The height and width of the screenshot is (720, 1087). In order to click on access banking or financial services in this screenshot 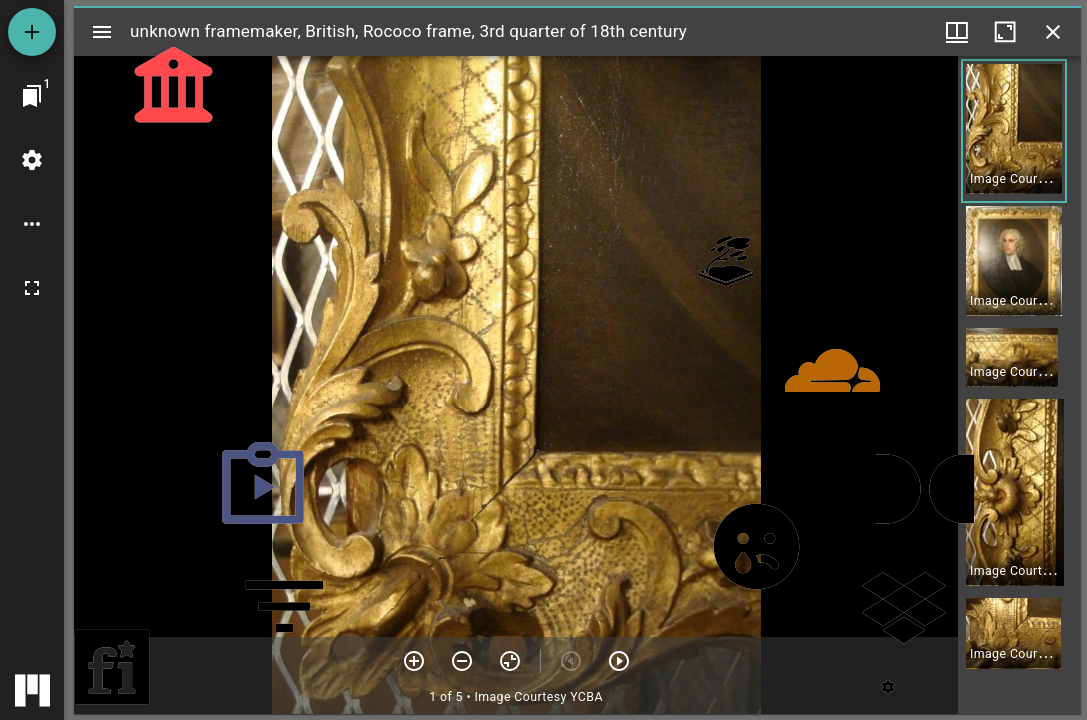, I will do `click(173, 83)`.